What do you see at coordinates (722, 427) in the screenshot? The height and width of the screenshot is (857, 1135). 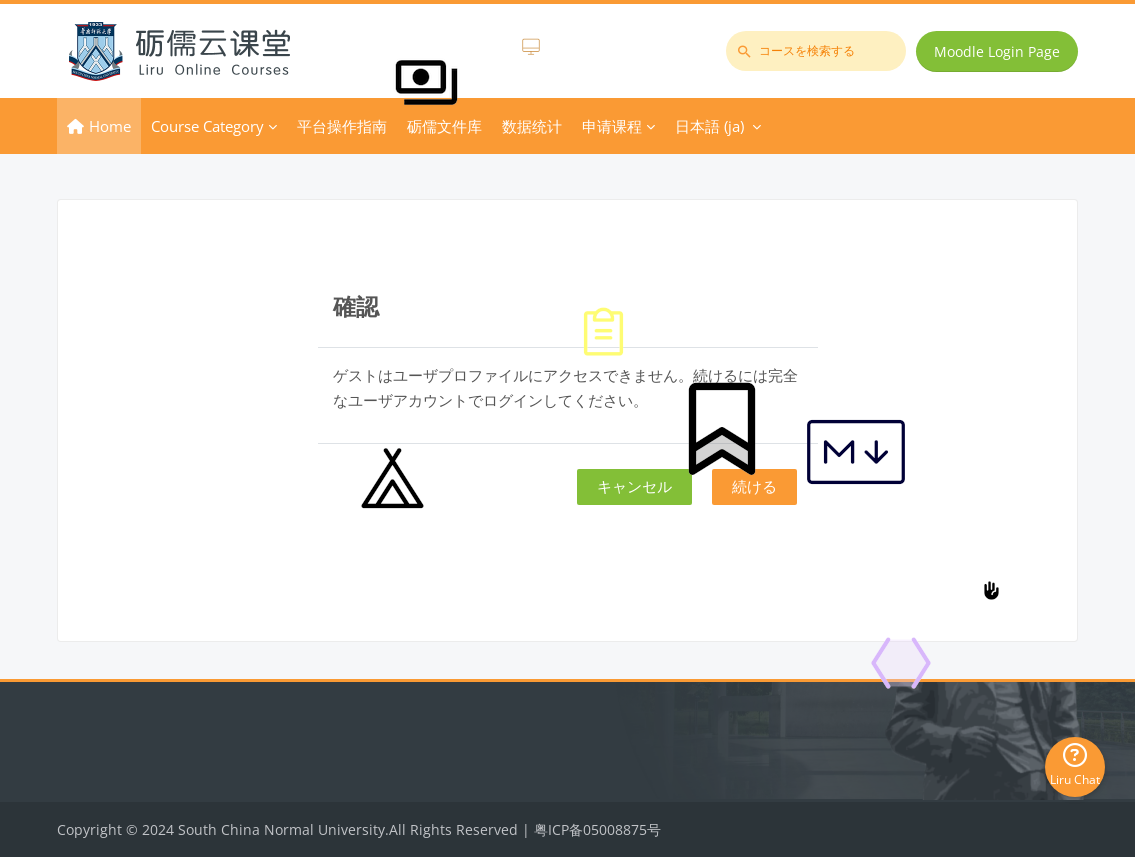 I see `save this item for later` at bounding box center [722, 427].